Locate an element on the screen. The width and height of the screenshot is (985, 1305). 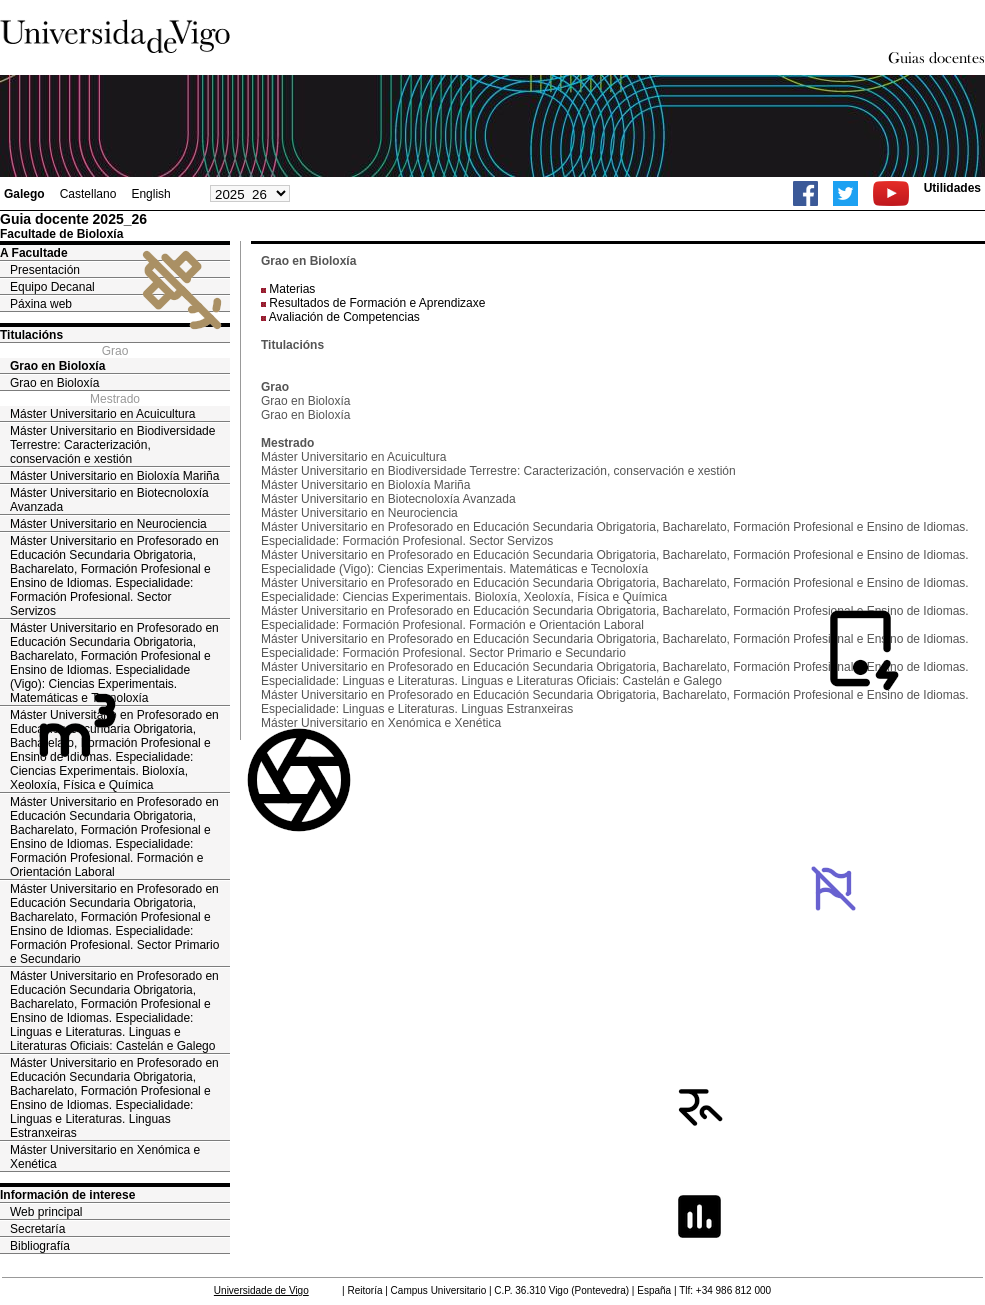
indicates nepalese rupee currency is located at coordinates (699, 1107).